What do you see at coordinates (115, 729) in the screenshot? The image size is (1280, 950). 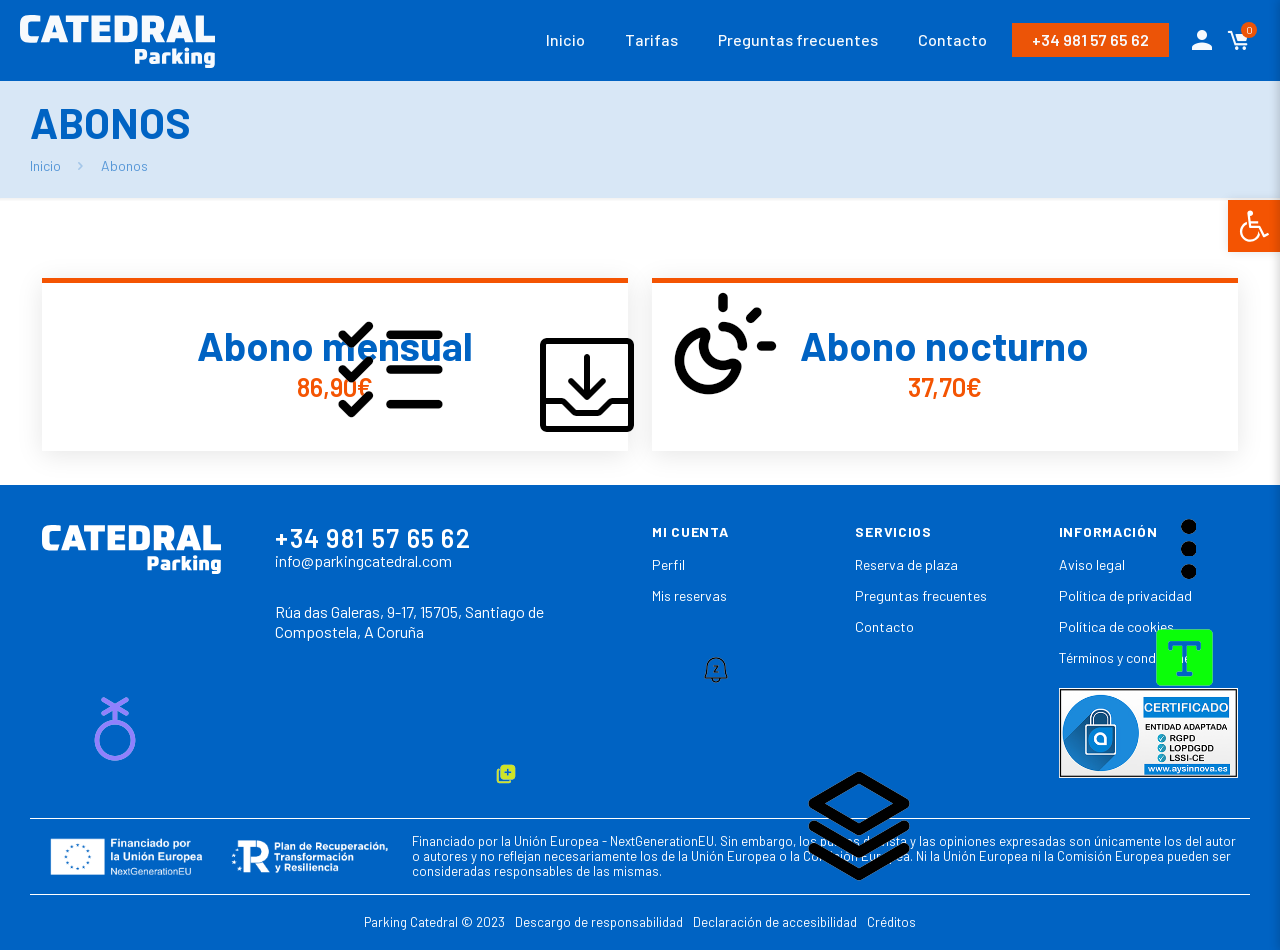 I see `indicates nonbinary gender identity option` at bounding box center [115, 729].